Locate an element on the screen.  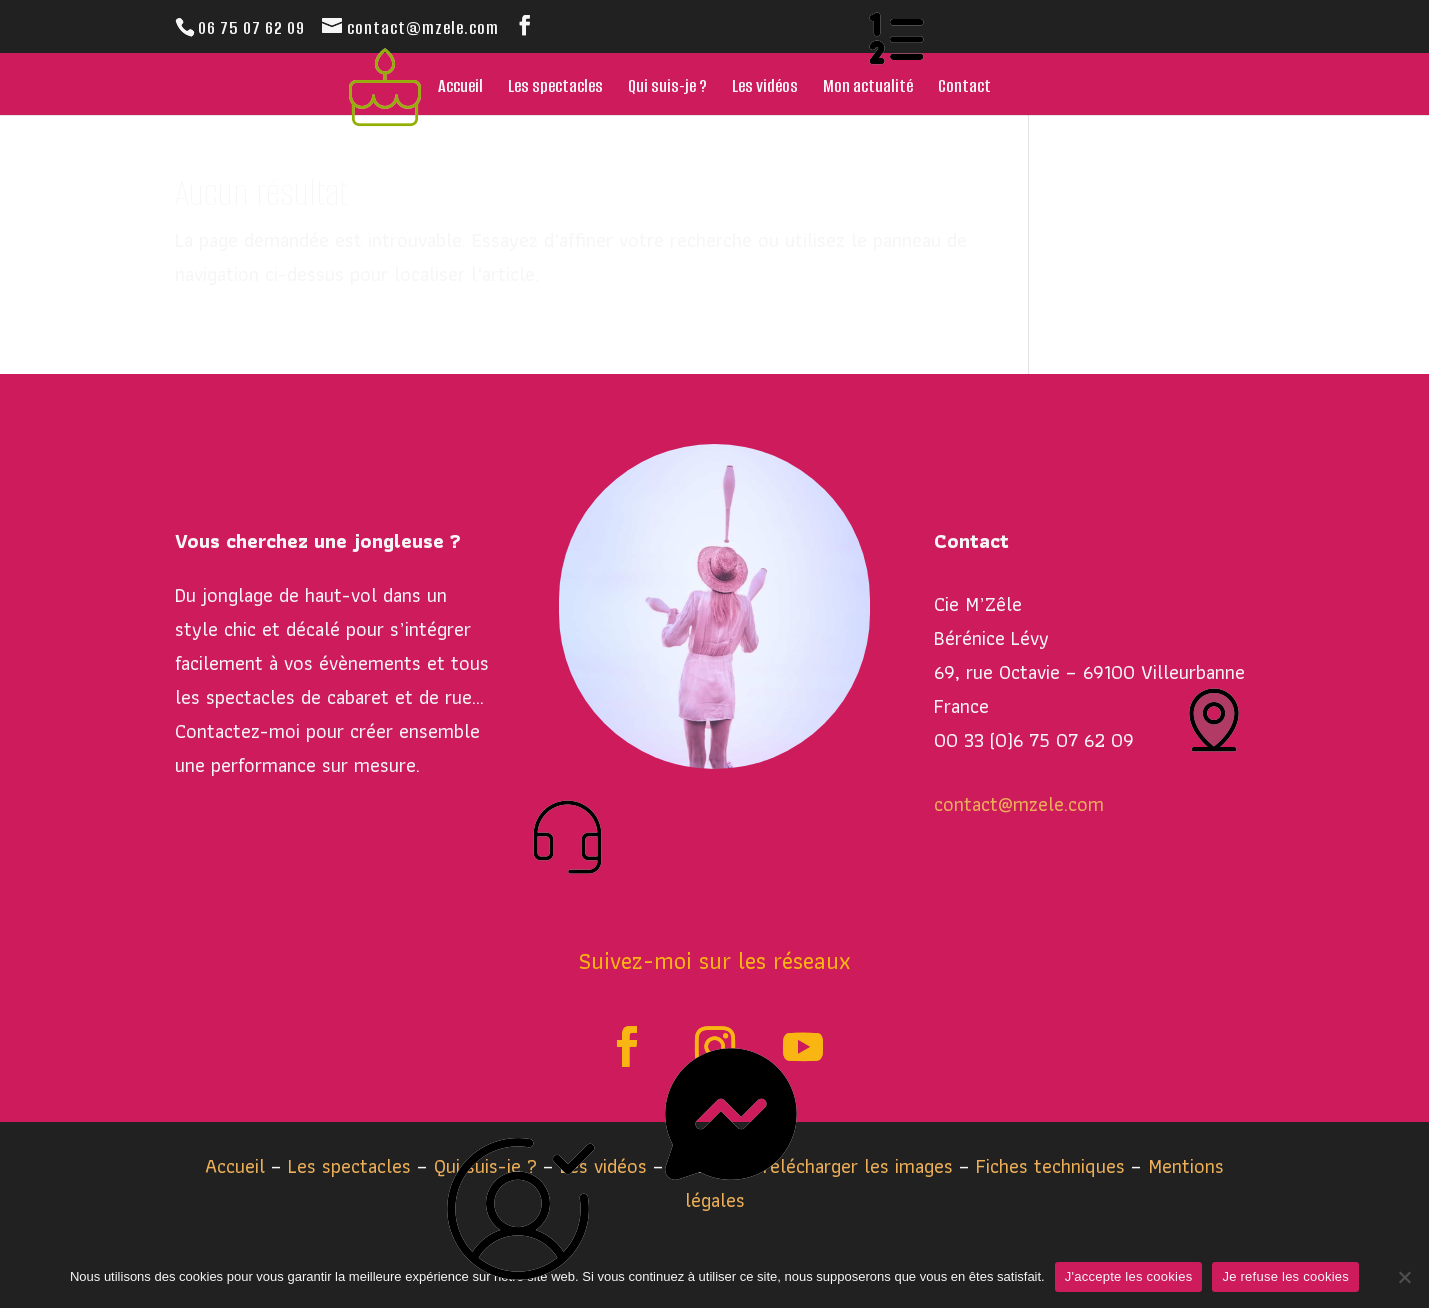
create a numbered list is located at coordinates (896, 39).